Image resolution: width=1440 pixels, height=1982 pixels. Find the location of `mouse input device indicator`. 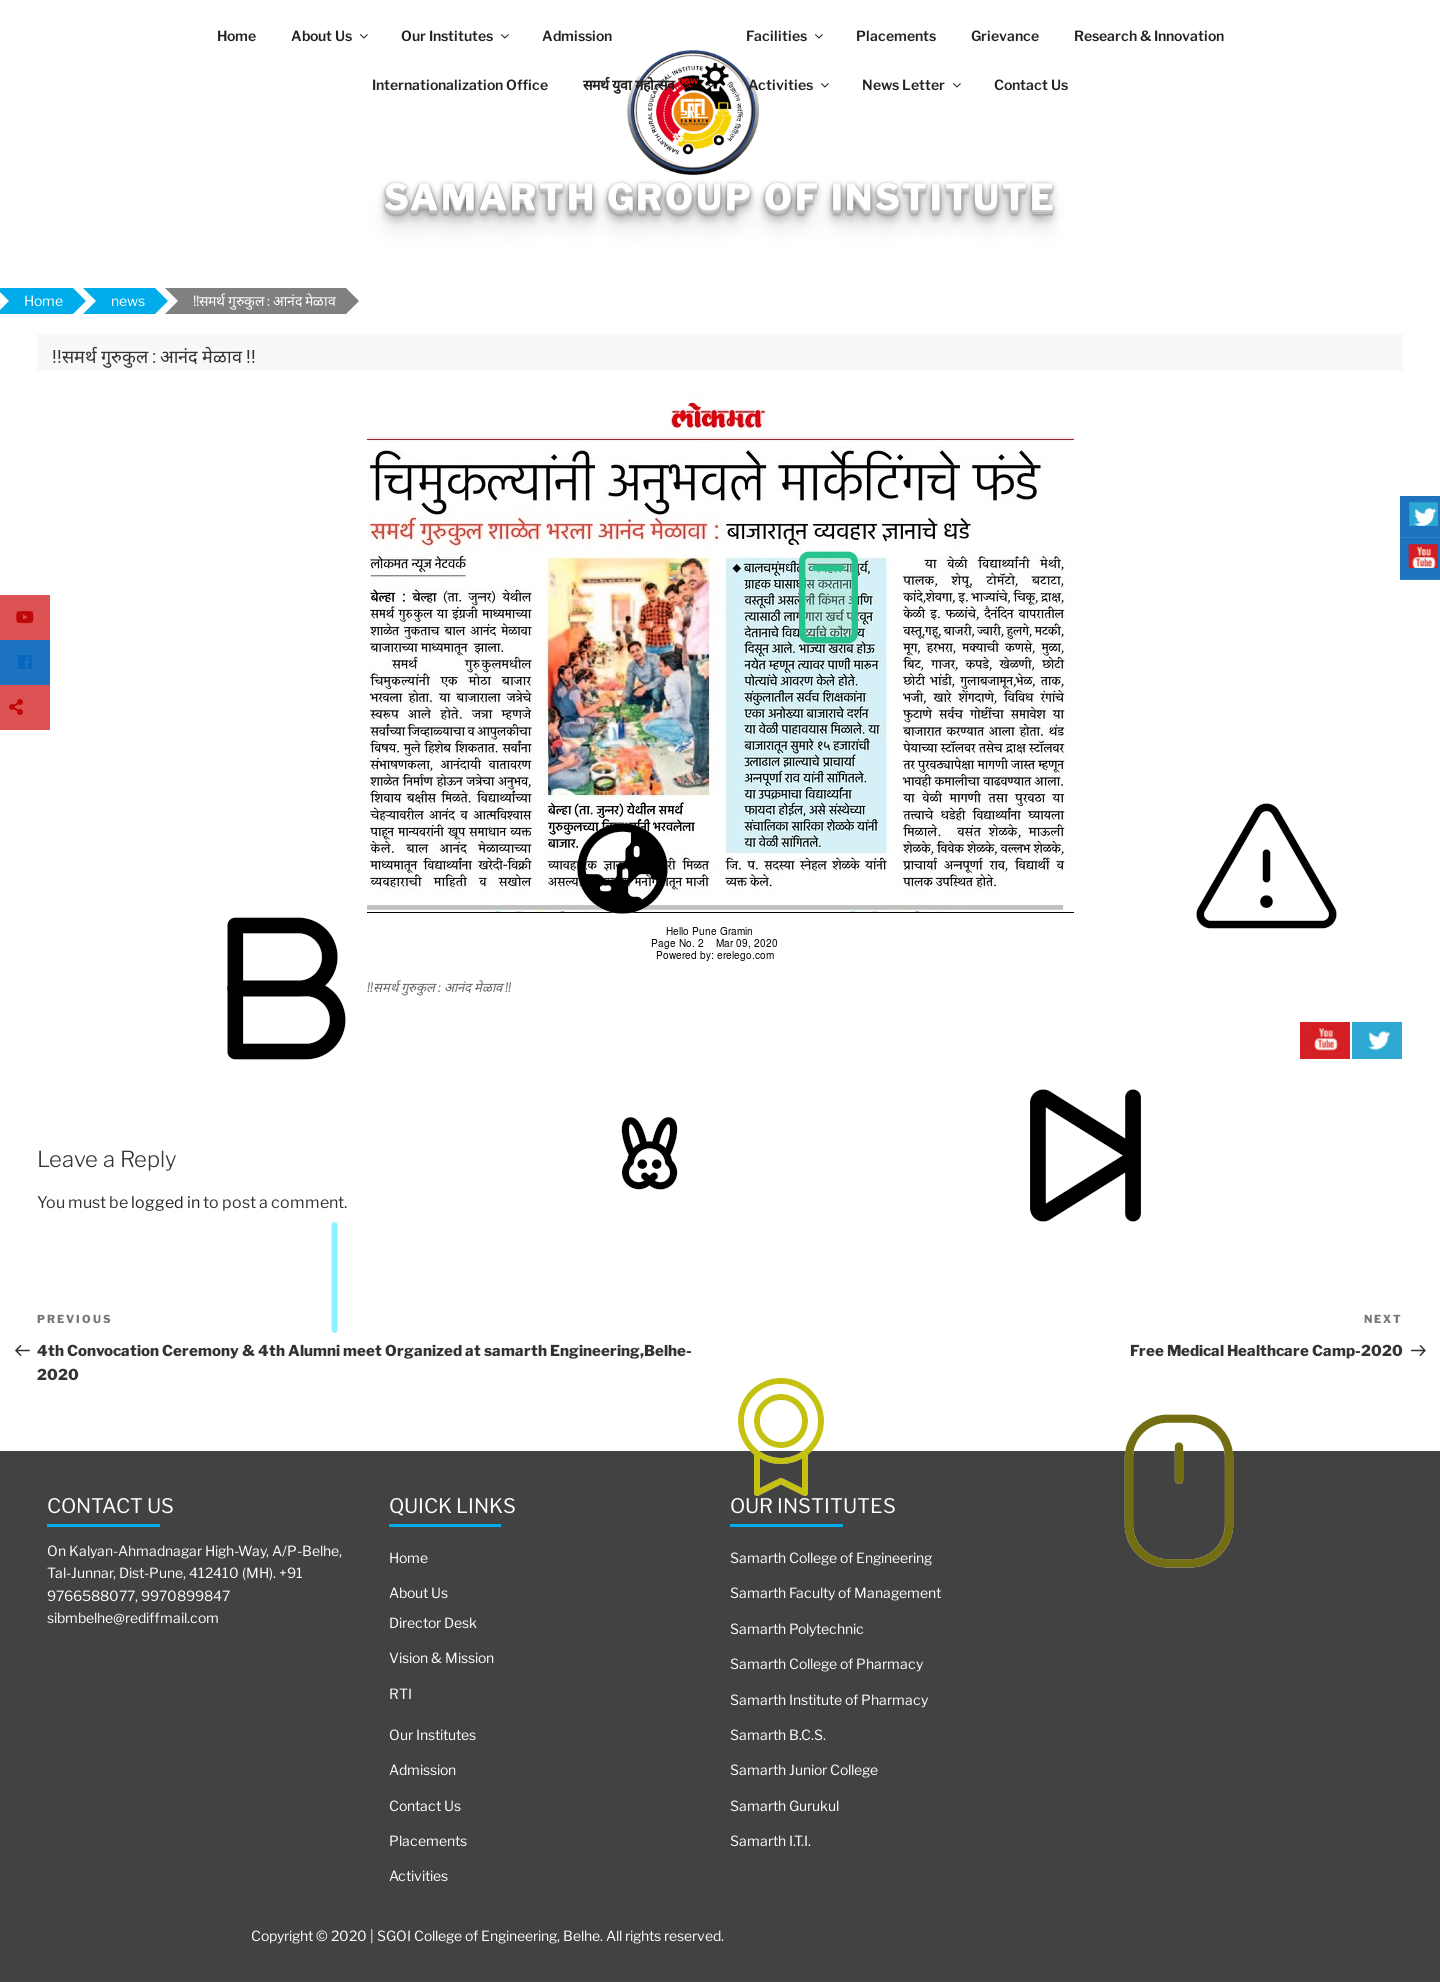

mouse input device indicator is located at coordinates (1179, 1491).